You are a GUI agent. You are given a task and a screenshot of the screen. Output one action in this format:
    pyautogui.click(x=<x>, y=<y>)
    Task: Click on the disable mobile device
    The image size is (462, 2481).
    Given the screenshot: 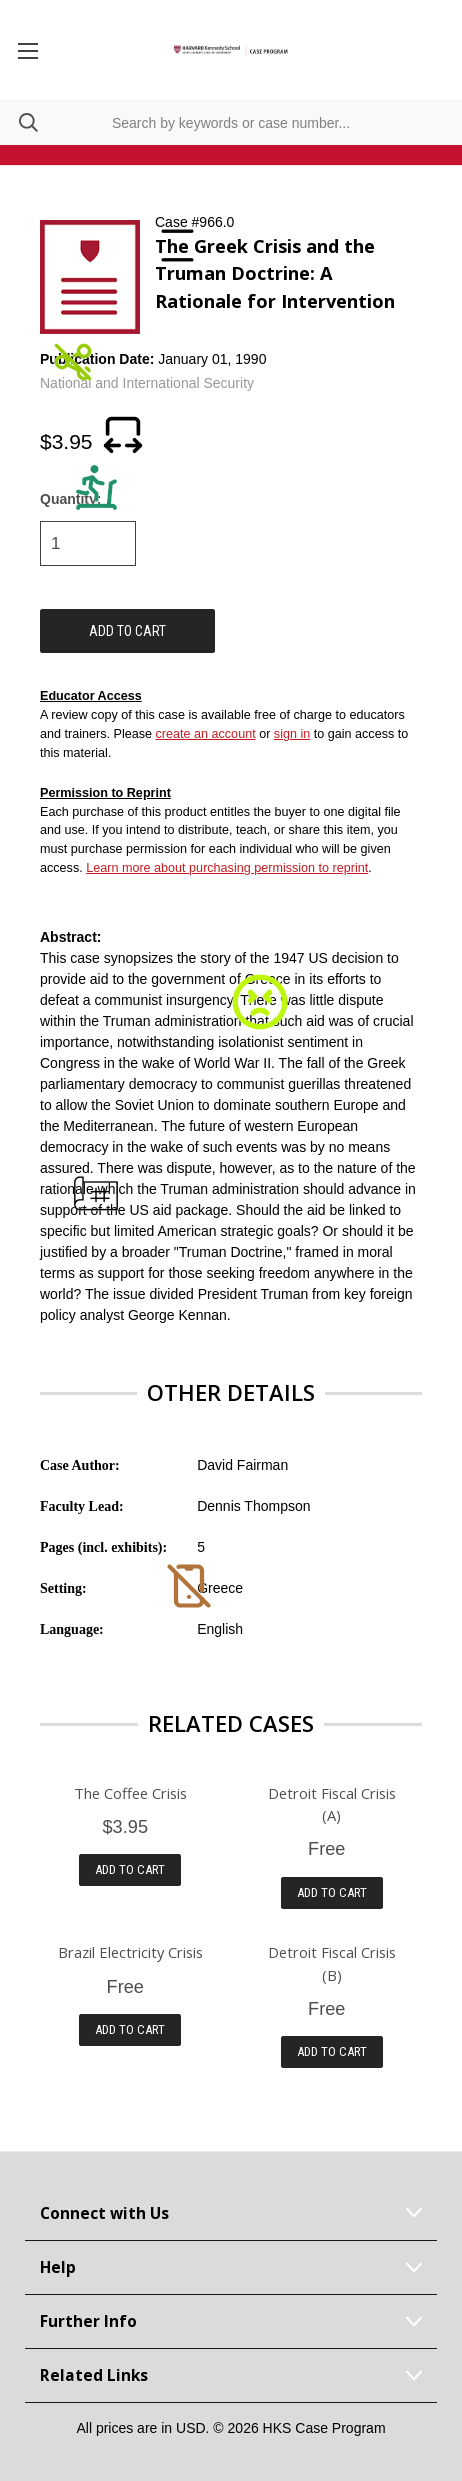 What is the action you would take?
    pyautogui.click(x=189, y=1586)
    